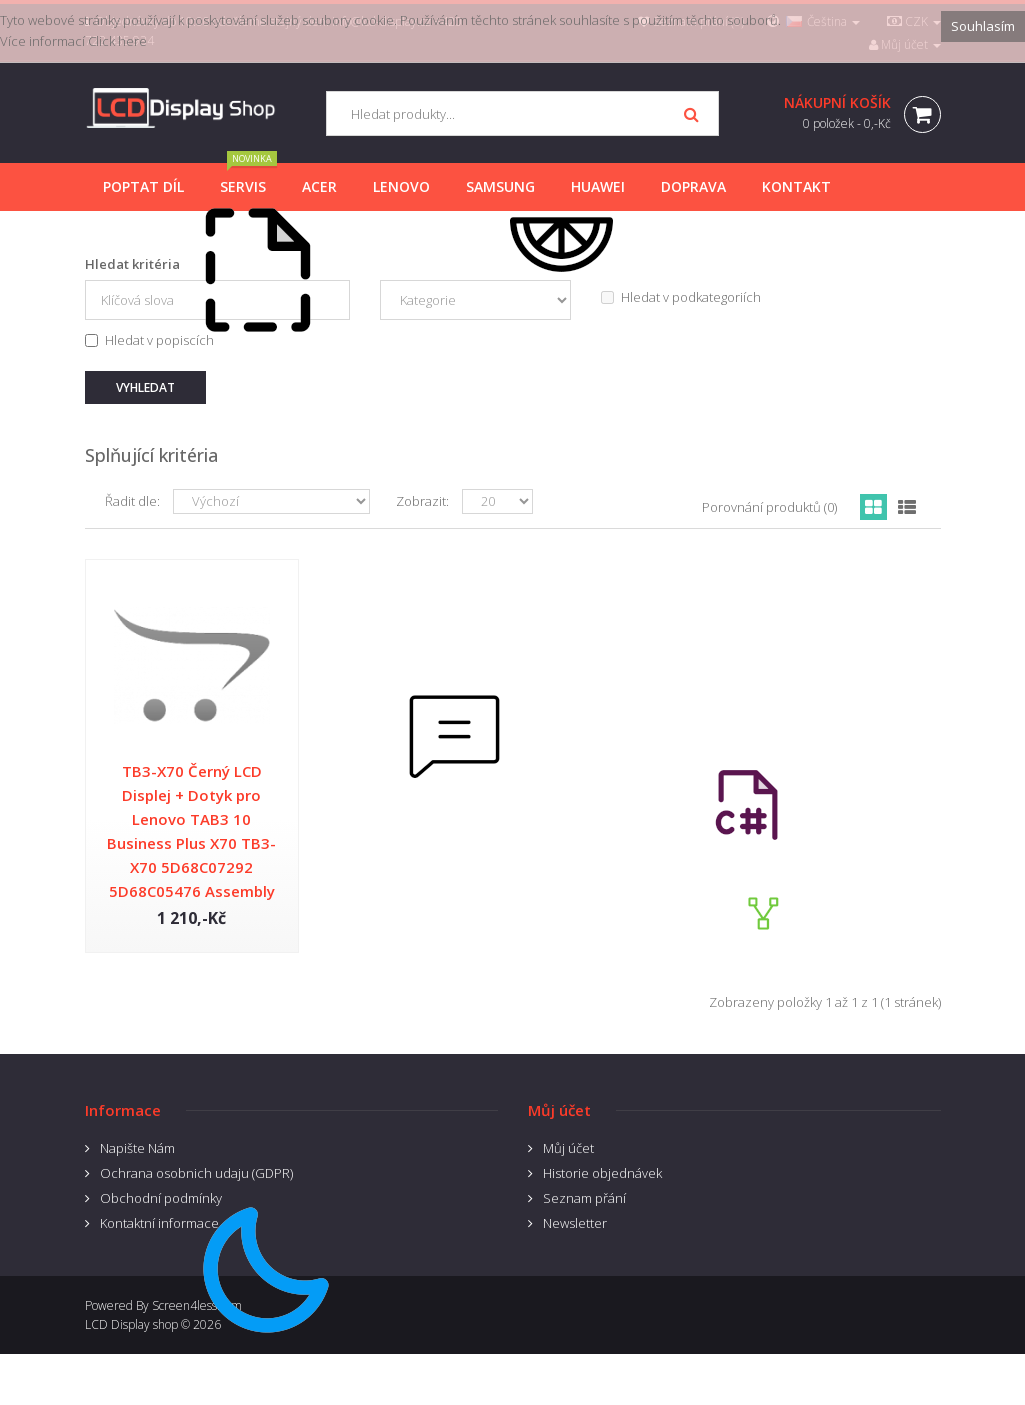 The image size is (1025, 1405). Describe the element at coordinates (454, 729) in the screenshot. I see `open chat or messaging` at that location.